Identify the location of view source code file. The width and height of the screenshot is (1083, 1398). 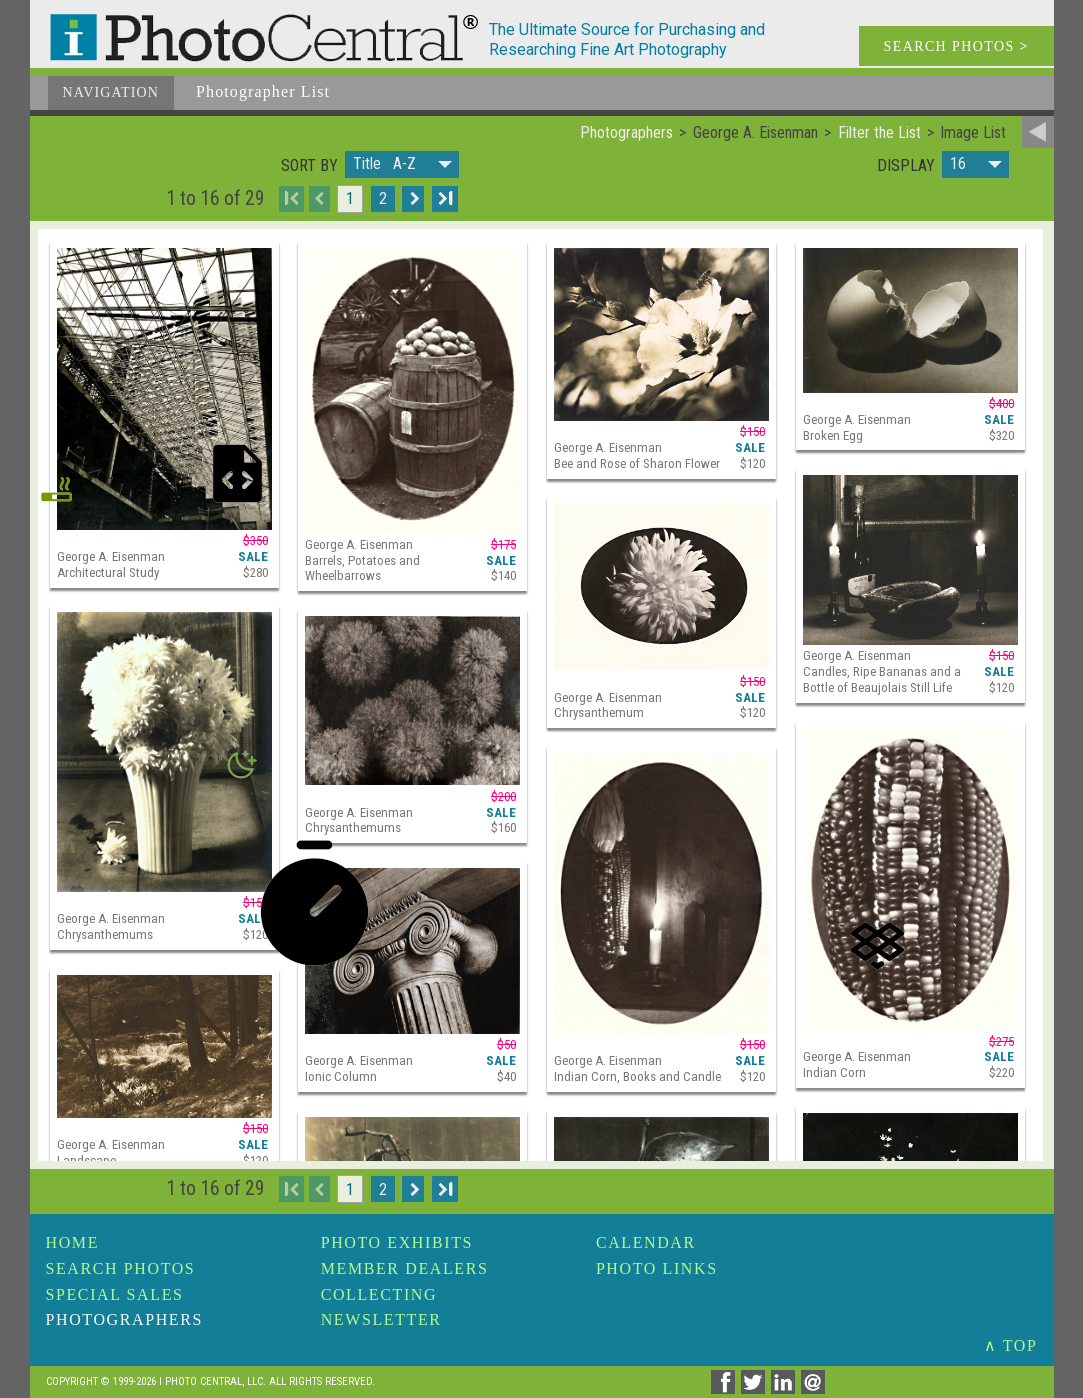
(237, 473).